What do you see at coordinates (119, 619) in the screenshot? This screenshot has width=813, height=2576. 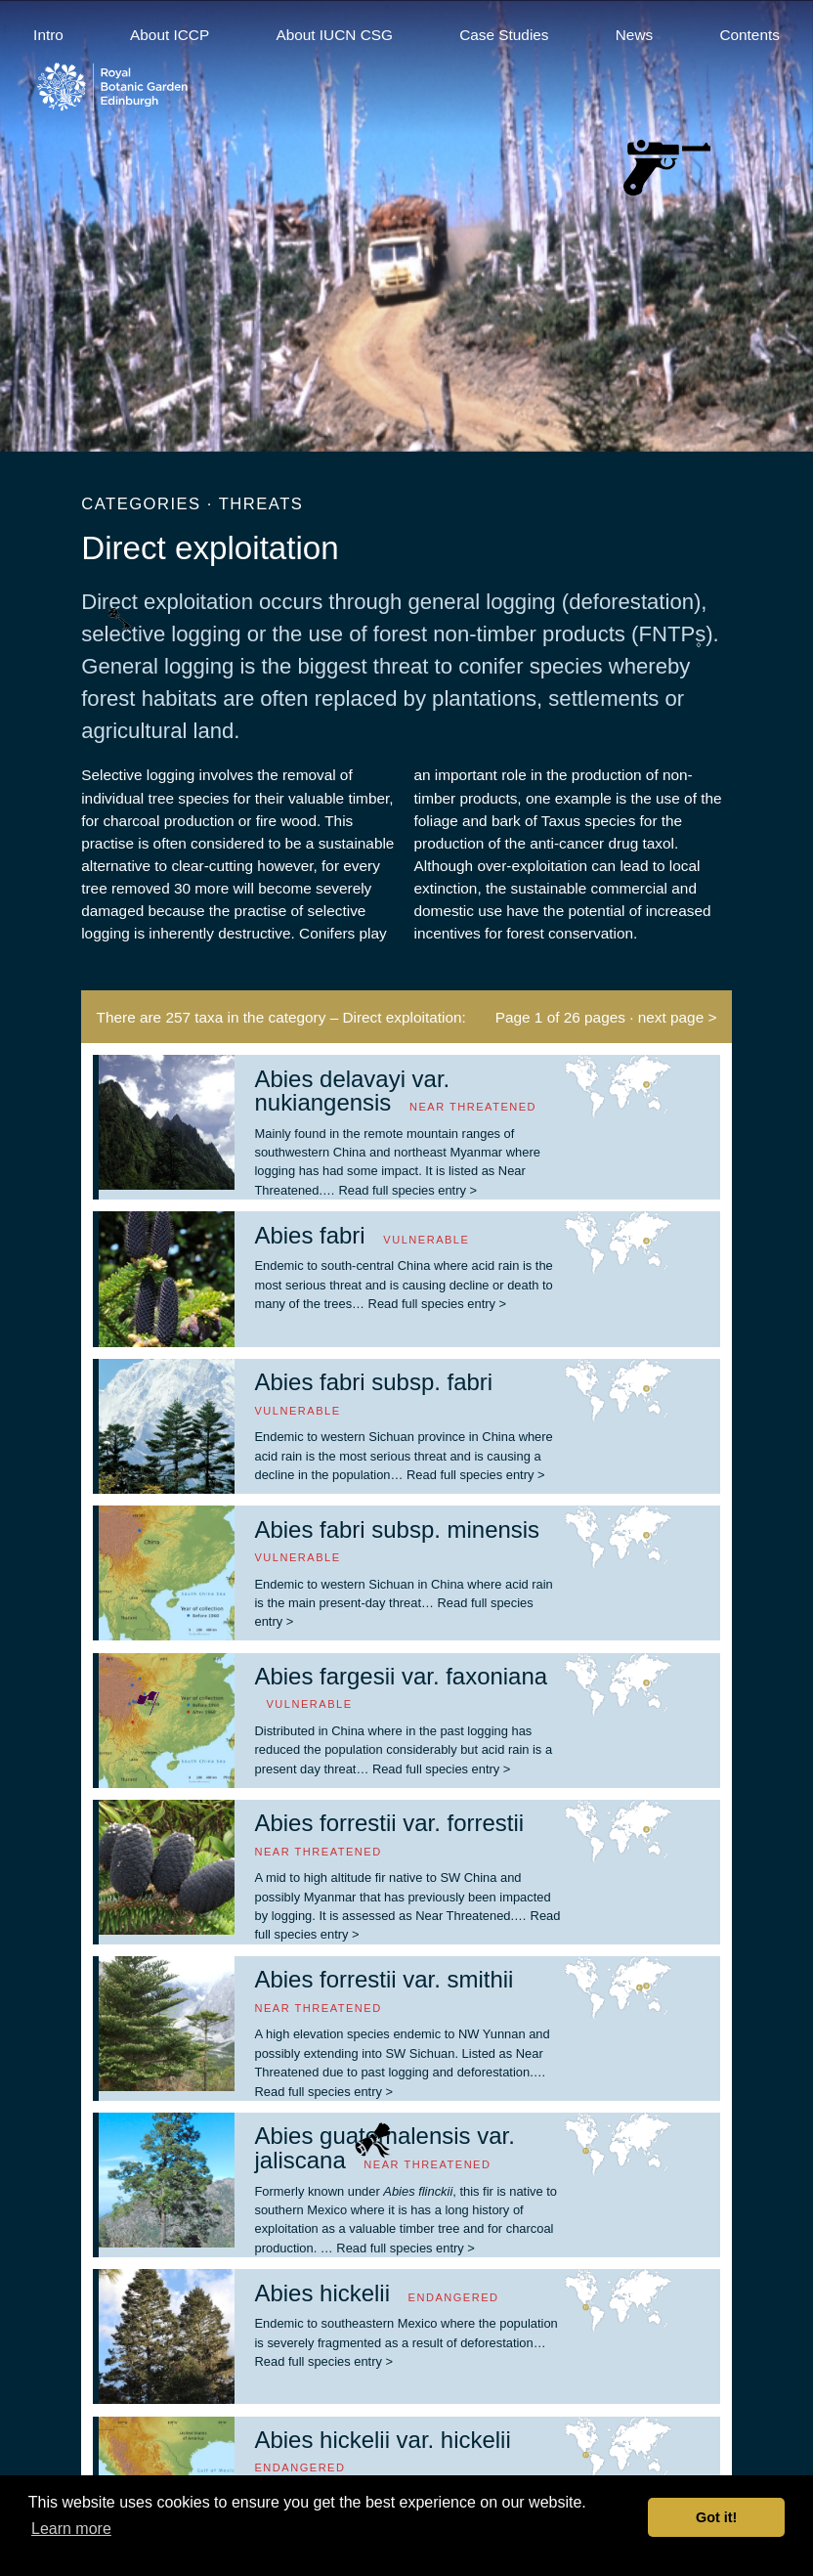 I see `access master or admin permissions` at bounding box center [119, 619].